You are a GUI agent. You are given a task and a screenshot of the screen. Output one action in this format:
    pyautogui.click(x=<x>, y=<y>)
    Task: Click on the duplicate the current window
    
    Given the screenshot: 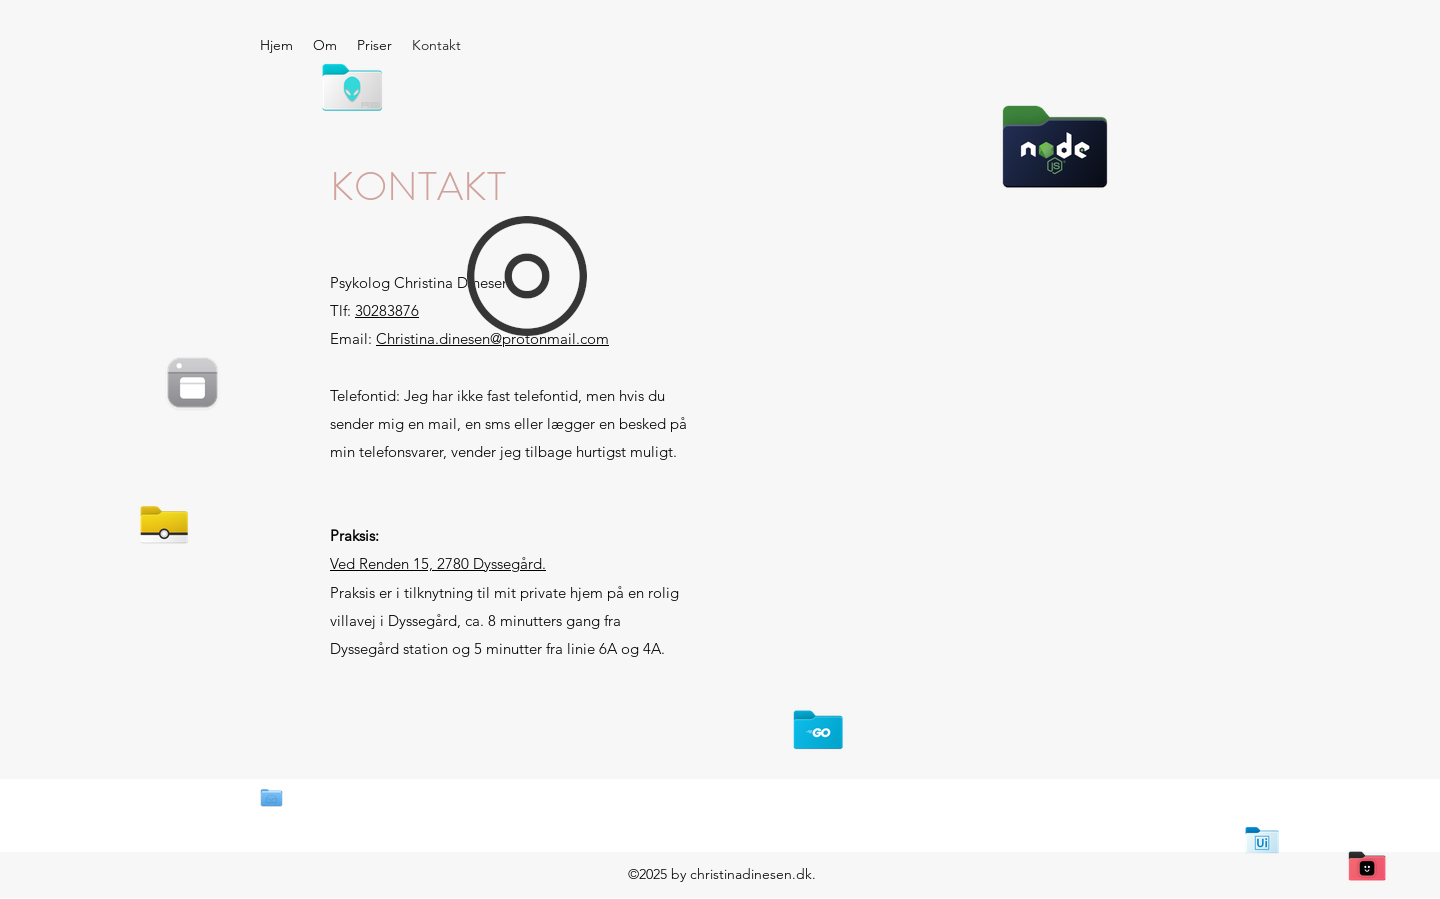 What is the action you would take?
    pyautogui.click(x=192, y=383)
    